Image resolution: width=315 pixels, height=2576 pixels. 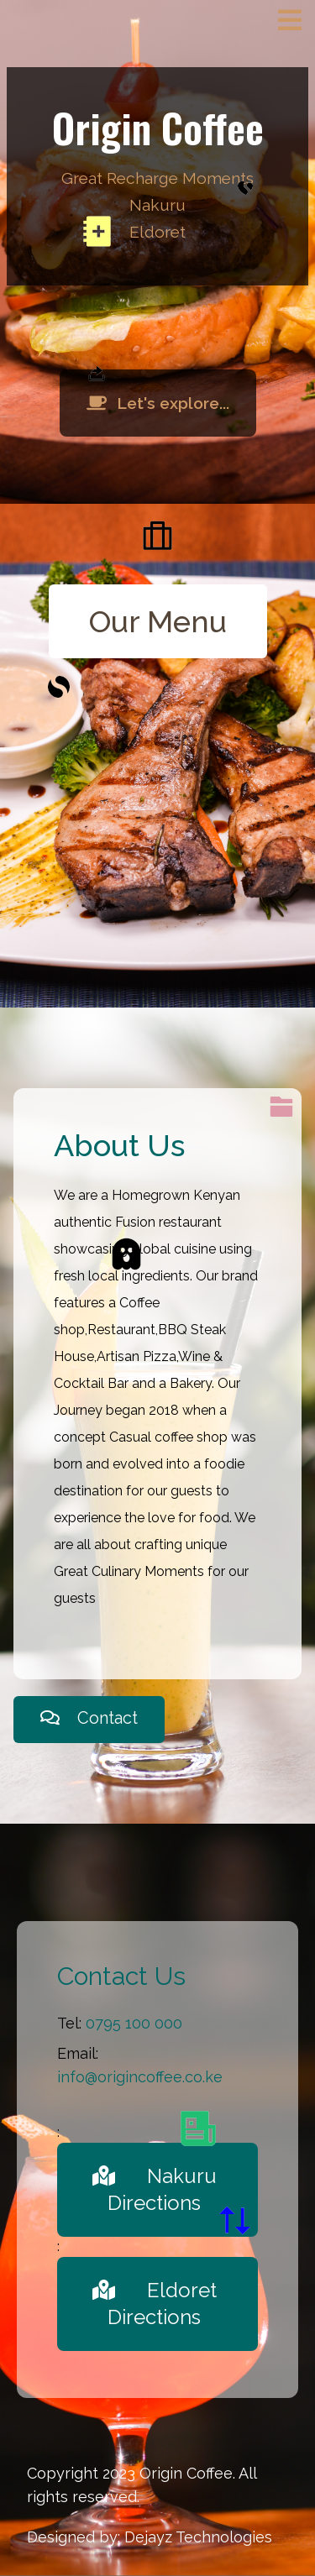 What do you see at coordinates (234, 2220) in the screenshot?
I see `sort items in ascending or descending order` at bounding box center [234, 2220].